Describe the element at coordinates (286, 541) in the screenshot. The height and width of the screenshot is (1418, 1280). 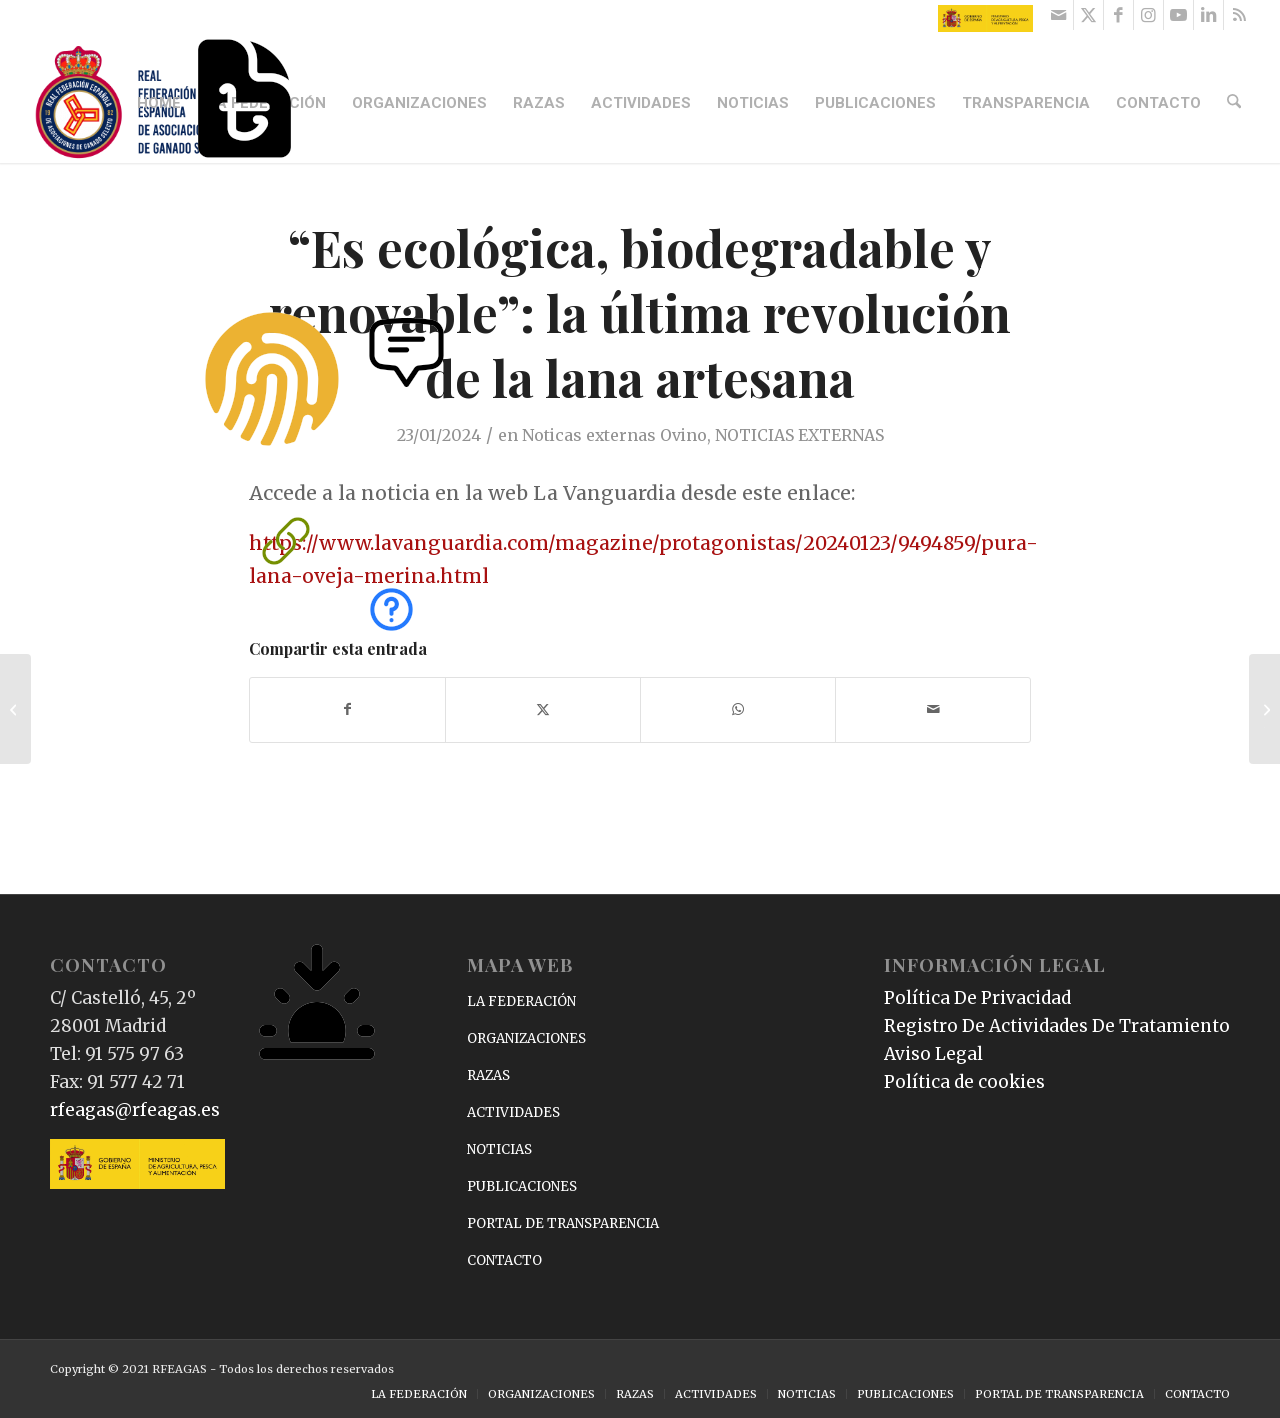
I see `copy or share a link` at that location.